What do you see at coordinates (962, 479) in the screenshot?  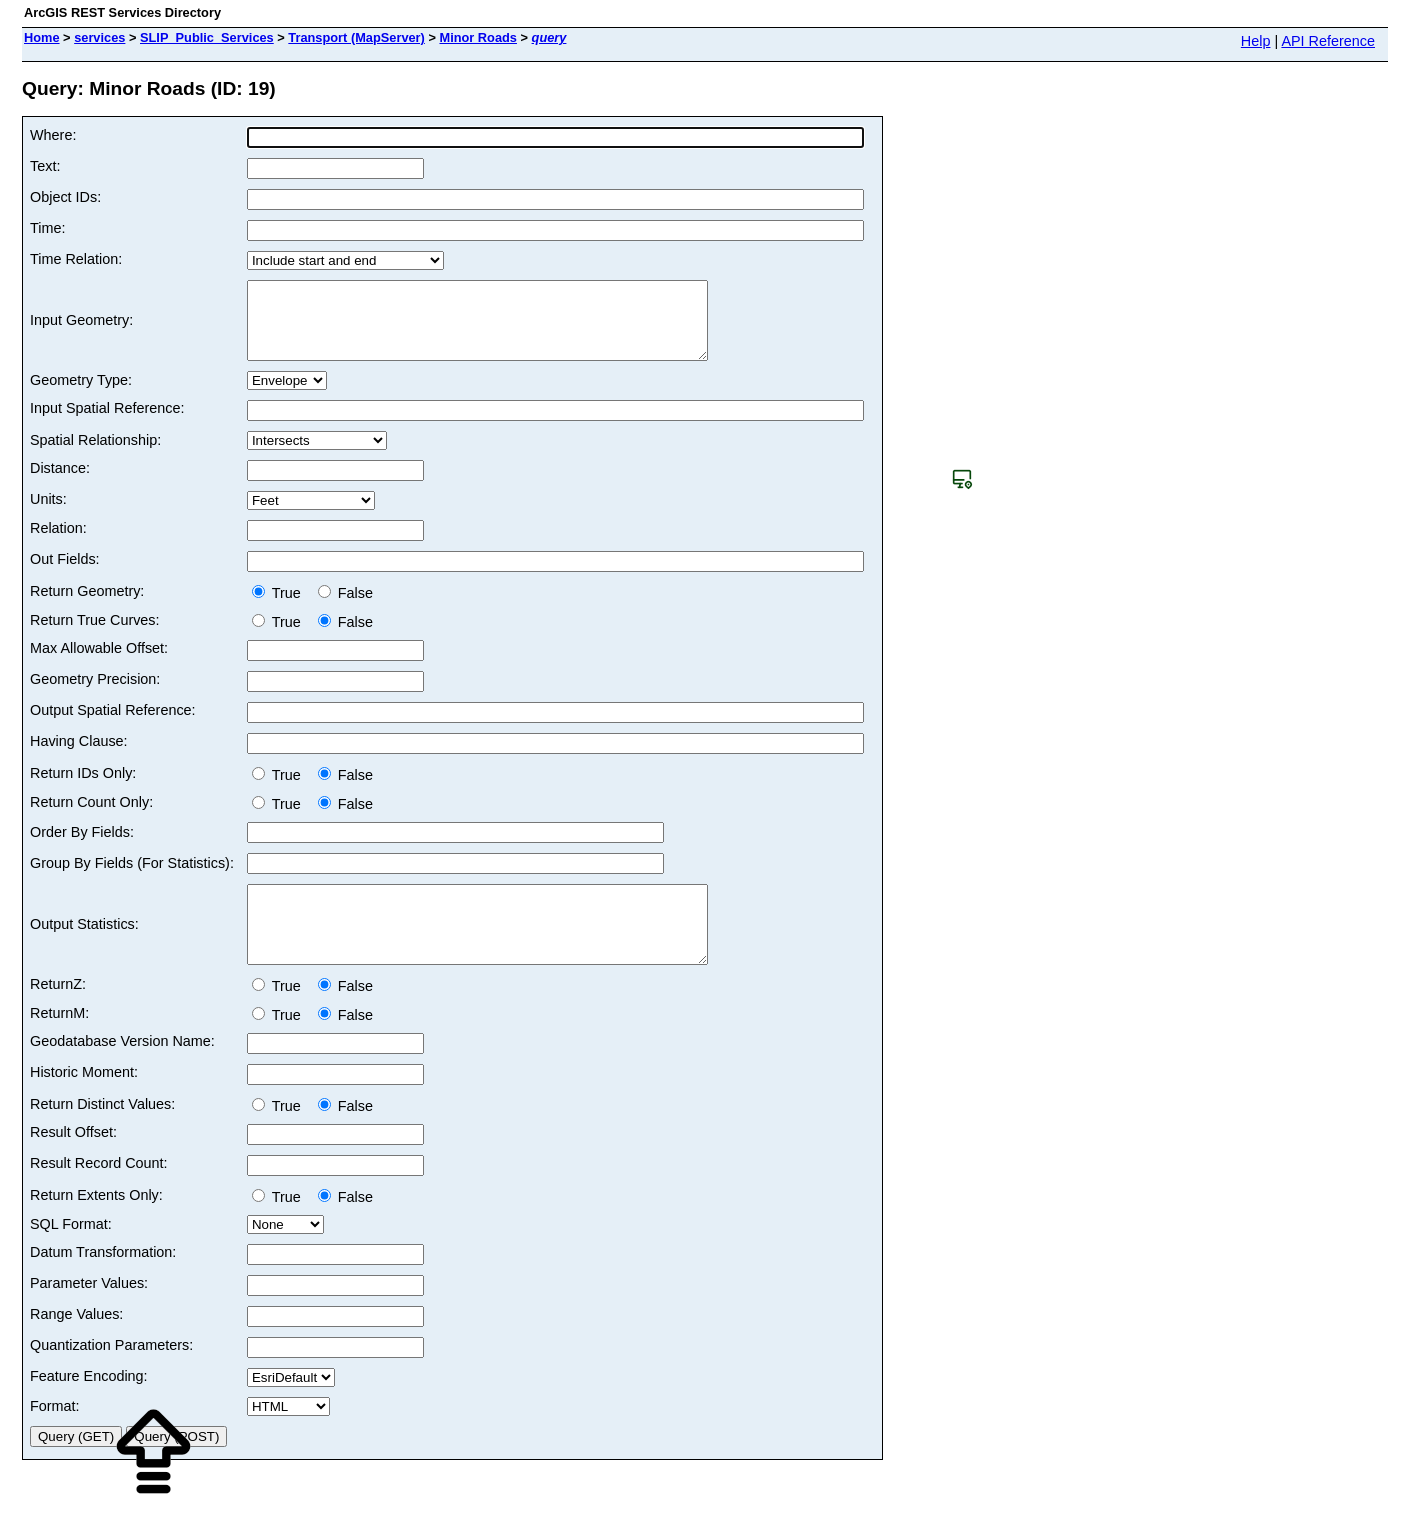 I see `view device location on map` at bounding box center [962, 479].